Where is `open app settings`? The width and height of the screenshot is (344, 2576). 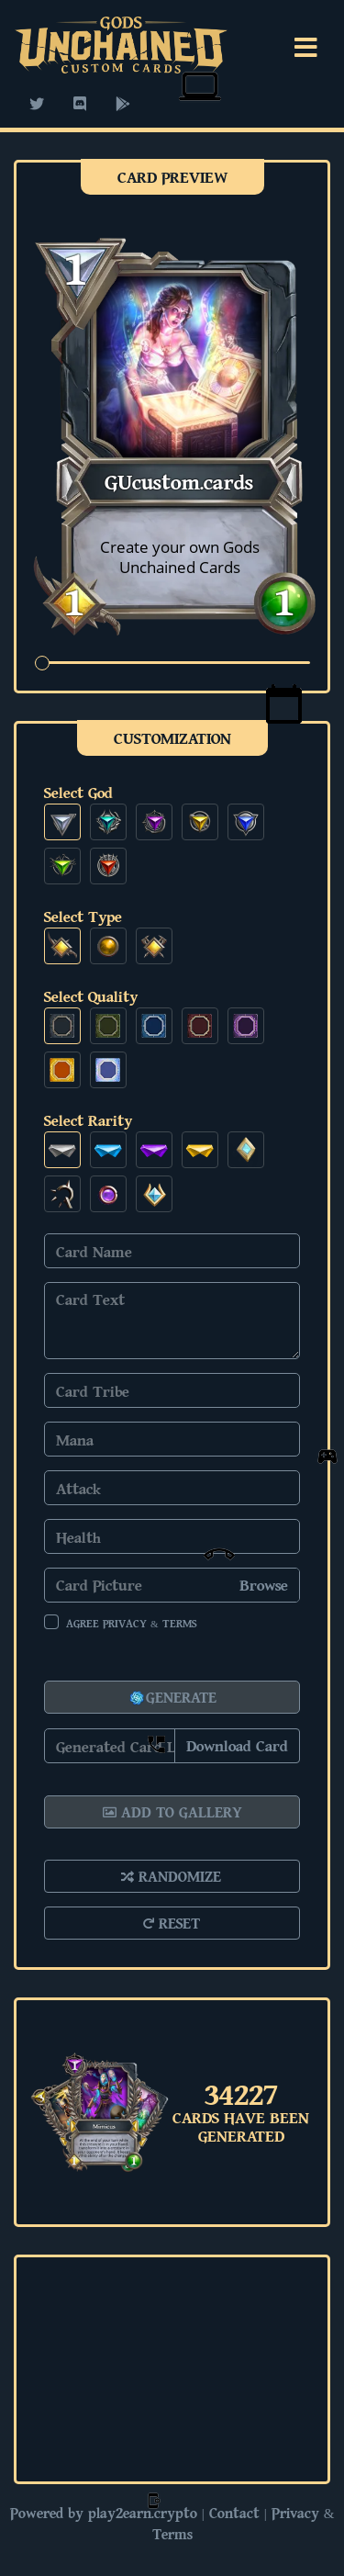 open app settings is located at coordinates (153, 2501).